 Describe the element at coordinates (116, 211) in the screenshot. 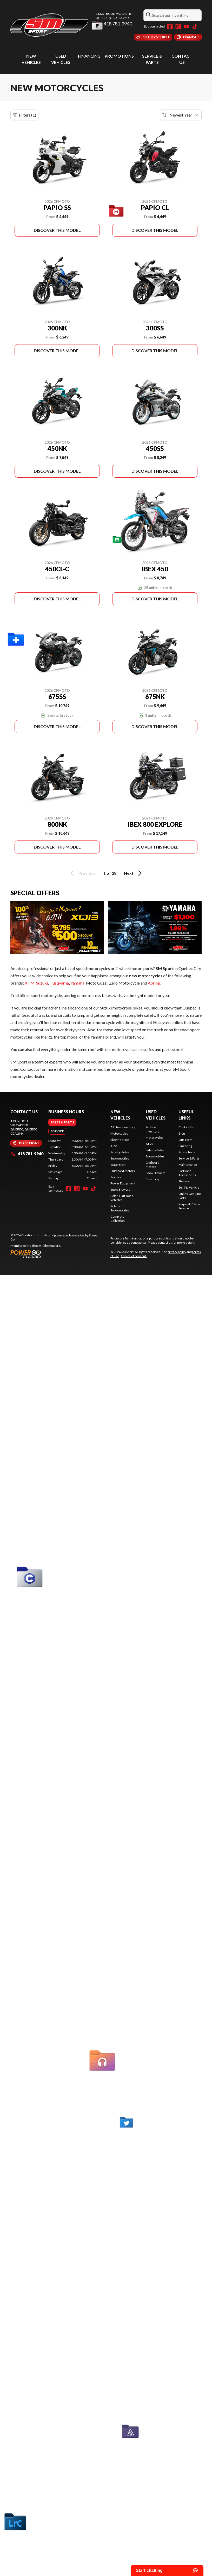

I see `open mega cloud storage folder` at that location.